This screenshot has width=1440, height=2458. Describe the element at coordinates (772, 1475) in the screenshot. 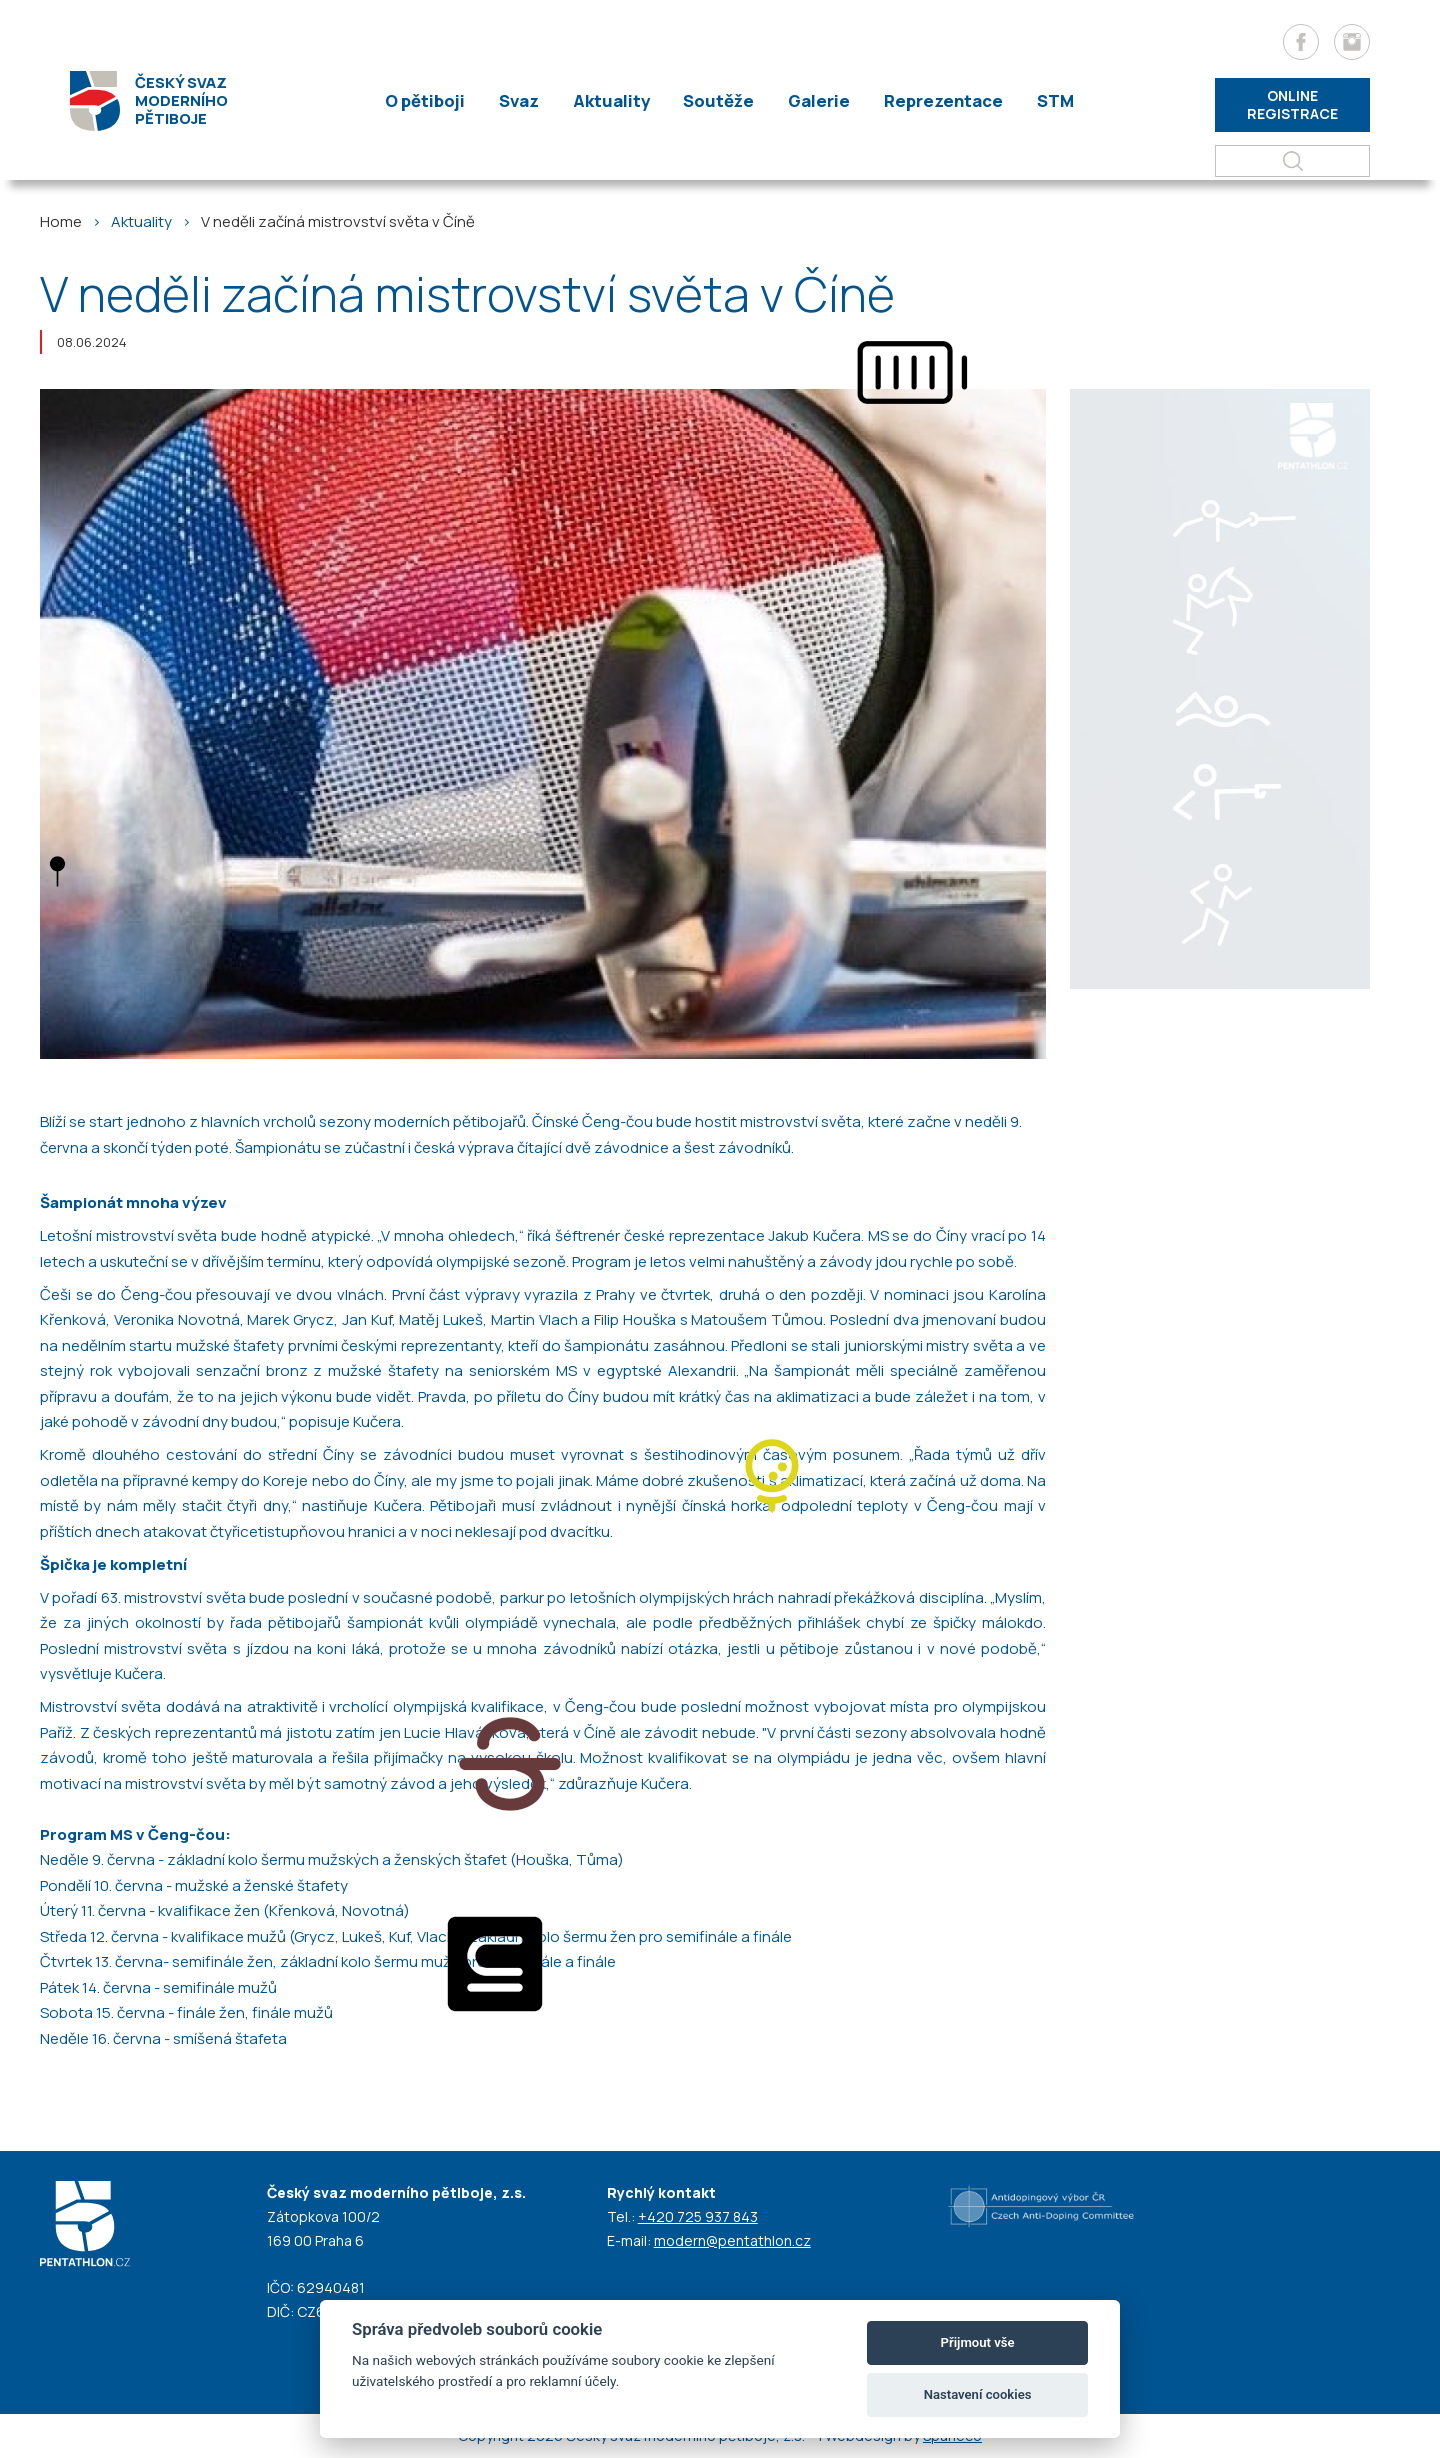

I see `access golf-related features or content` at that location.